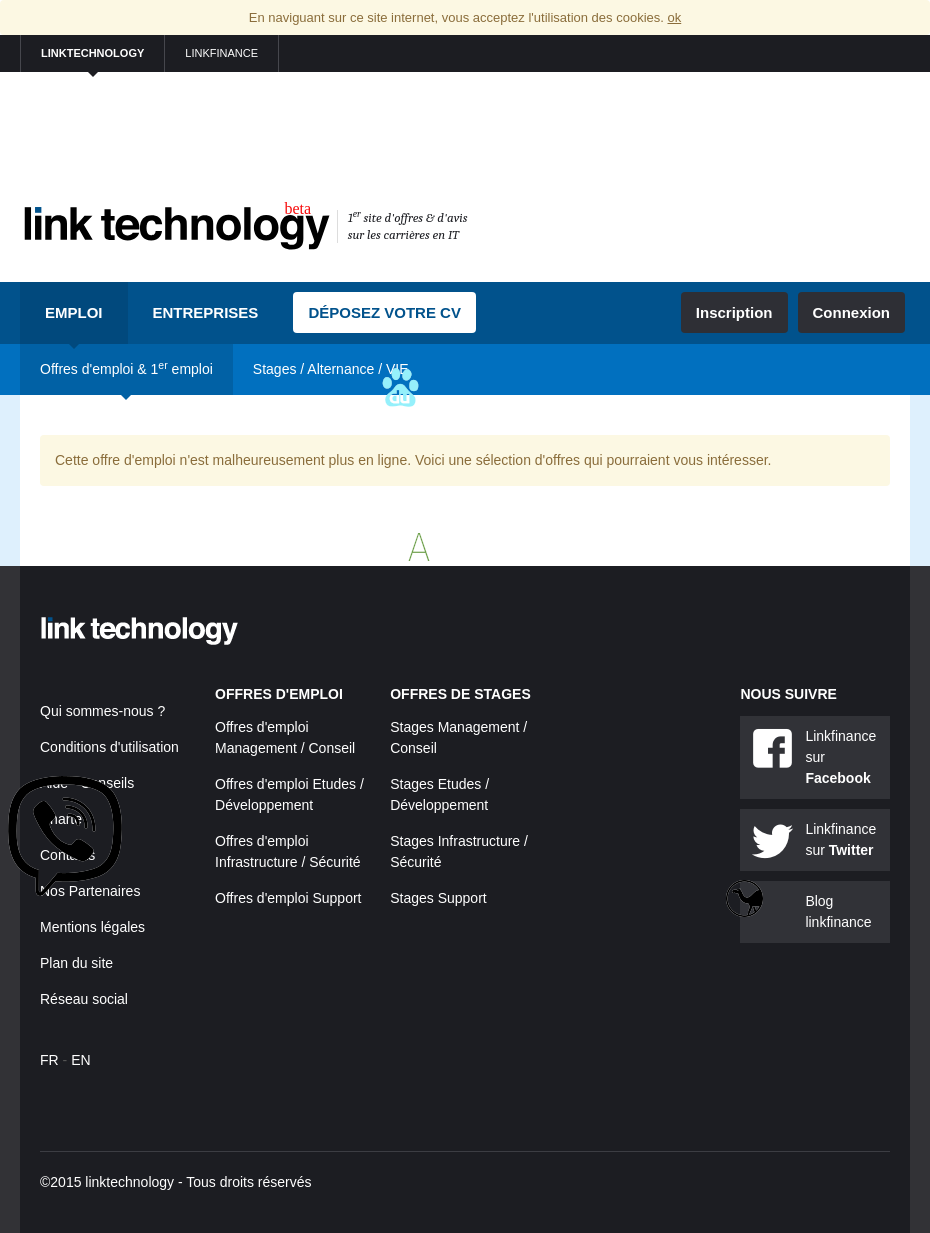  What do you see at coordinates (65, 836) in the screenshot?
I see `open viber messaging app` at bounding box center [65, 836].